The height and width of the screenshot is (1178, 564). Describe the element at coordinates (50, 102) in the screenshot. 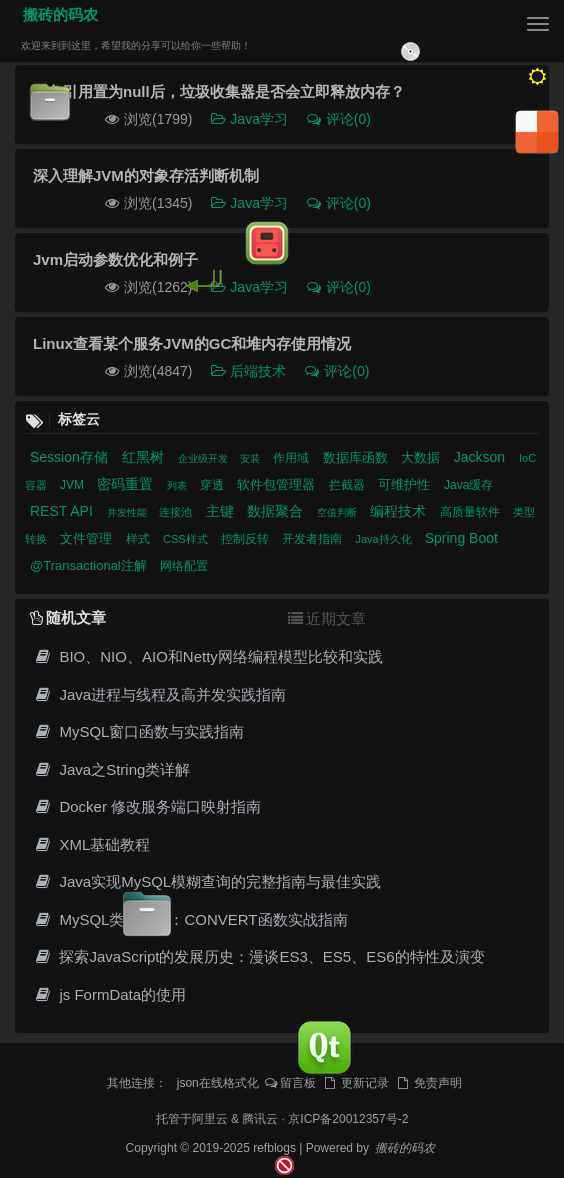

I see `open the file manager application` at that location.